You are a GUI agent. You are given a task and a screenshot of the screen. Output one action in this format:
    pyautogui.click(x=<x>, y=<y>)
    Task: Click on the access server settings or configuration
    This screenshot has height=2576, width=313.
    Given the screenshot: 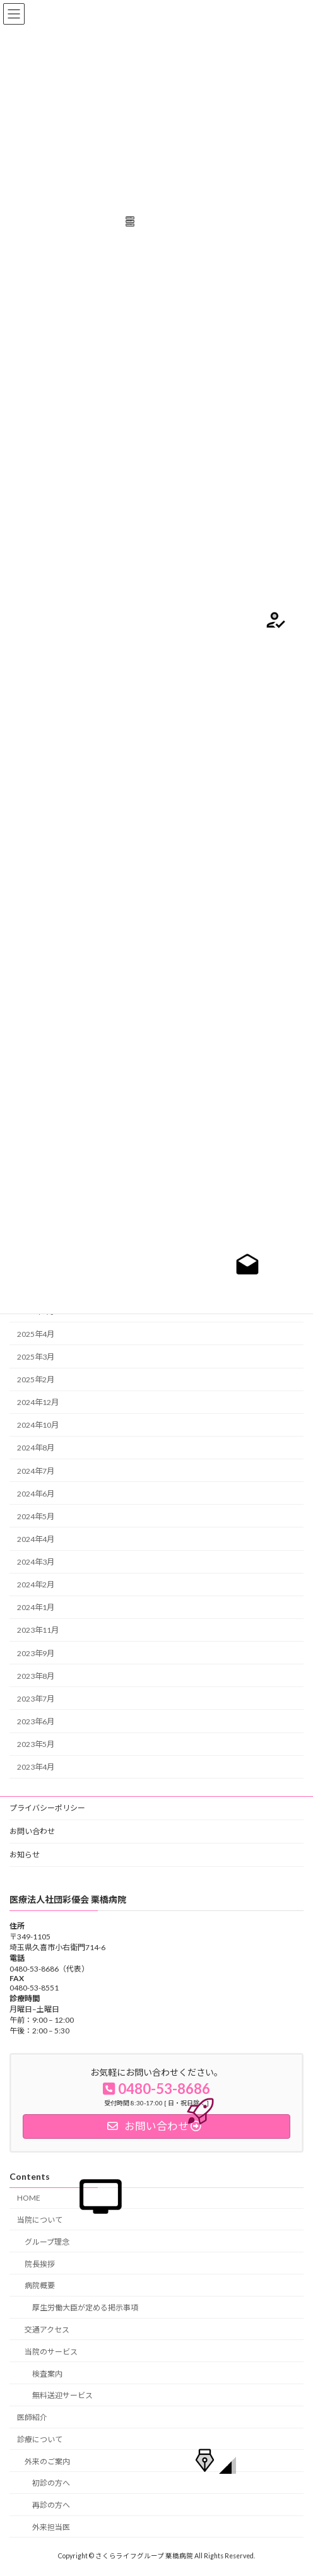 What is the action you would take?
    pyautogui.click(x=130, y=221)
    